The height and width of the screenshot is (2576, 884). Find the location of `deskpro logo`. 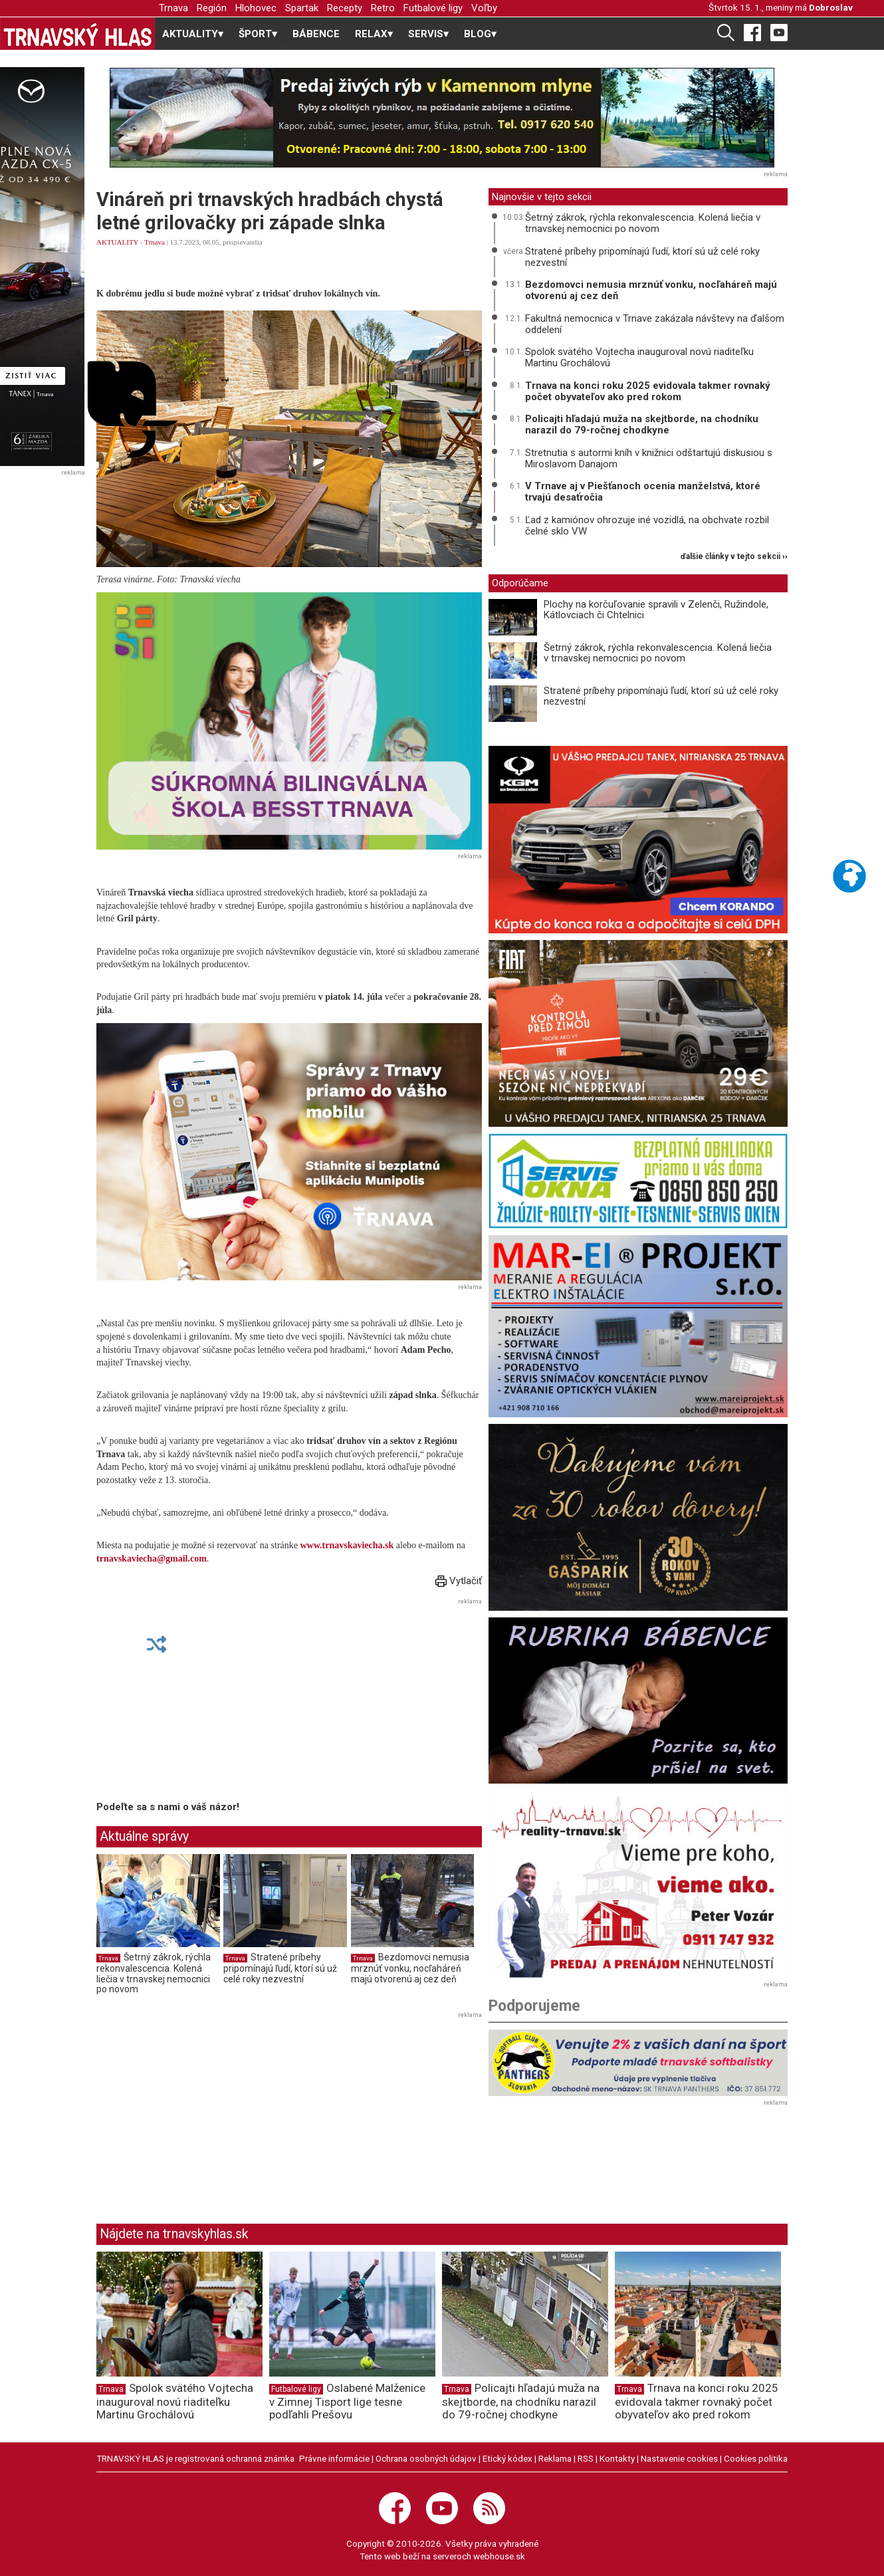

deskpro logo is located at coordinates (133, 410).